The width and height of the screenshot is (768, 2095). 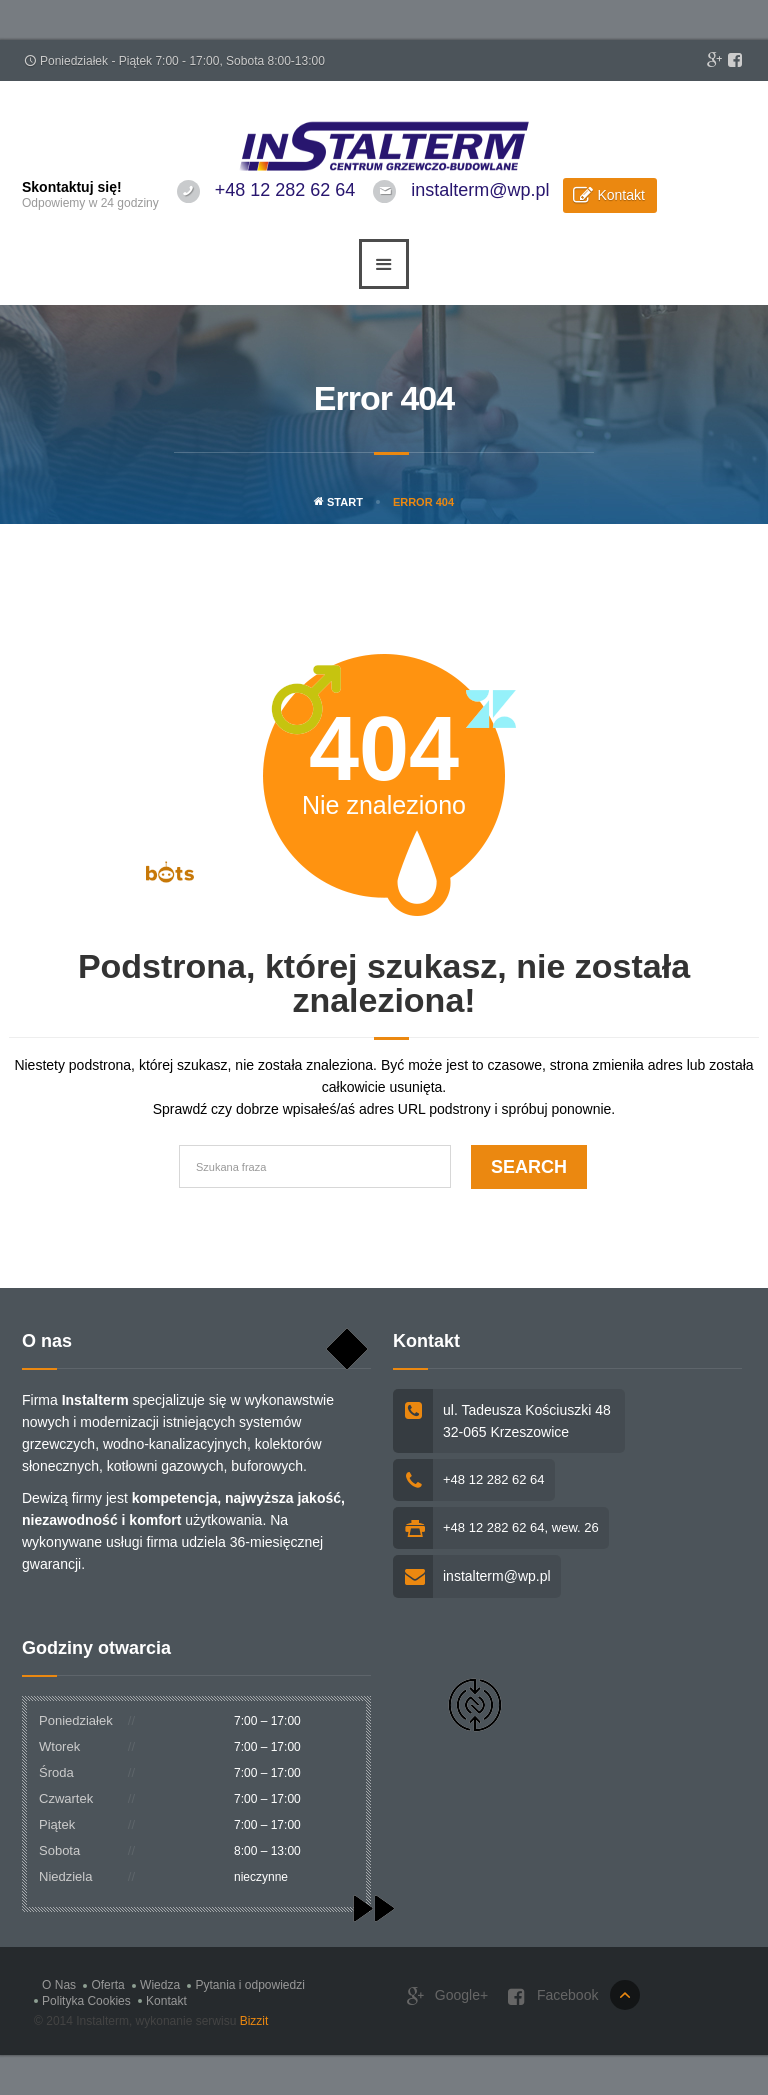 I want to click on open zendesk support portal, so click(x=491, y=709).